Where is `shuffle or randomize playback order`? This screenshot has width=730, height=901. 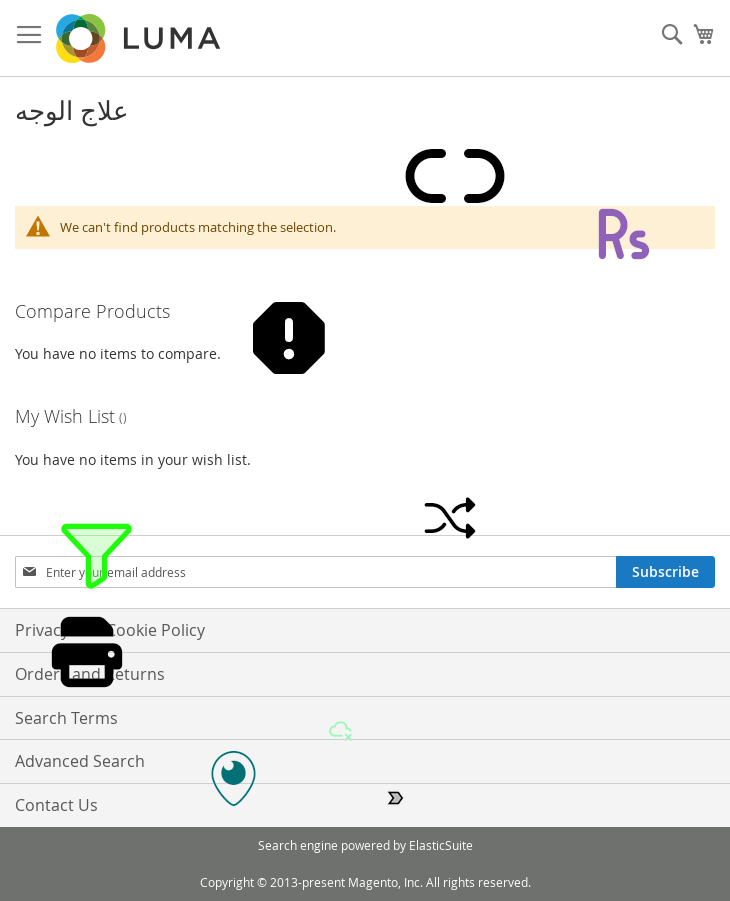 shuffle or randomize playback order is located at coordinates (449, 518).